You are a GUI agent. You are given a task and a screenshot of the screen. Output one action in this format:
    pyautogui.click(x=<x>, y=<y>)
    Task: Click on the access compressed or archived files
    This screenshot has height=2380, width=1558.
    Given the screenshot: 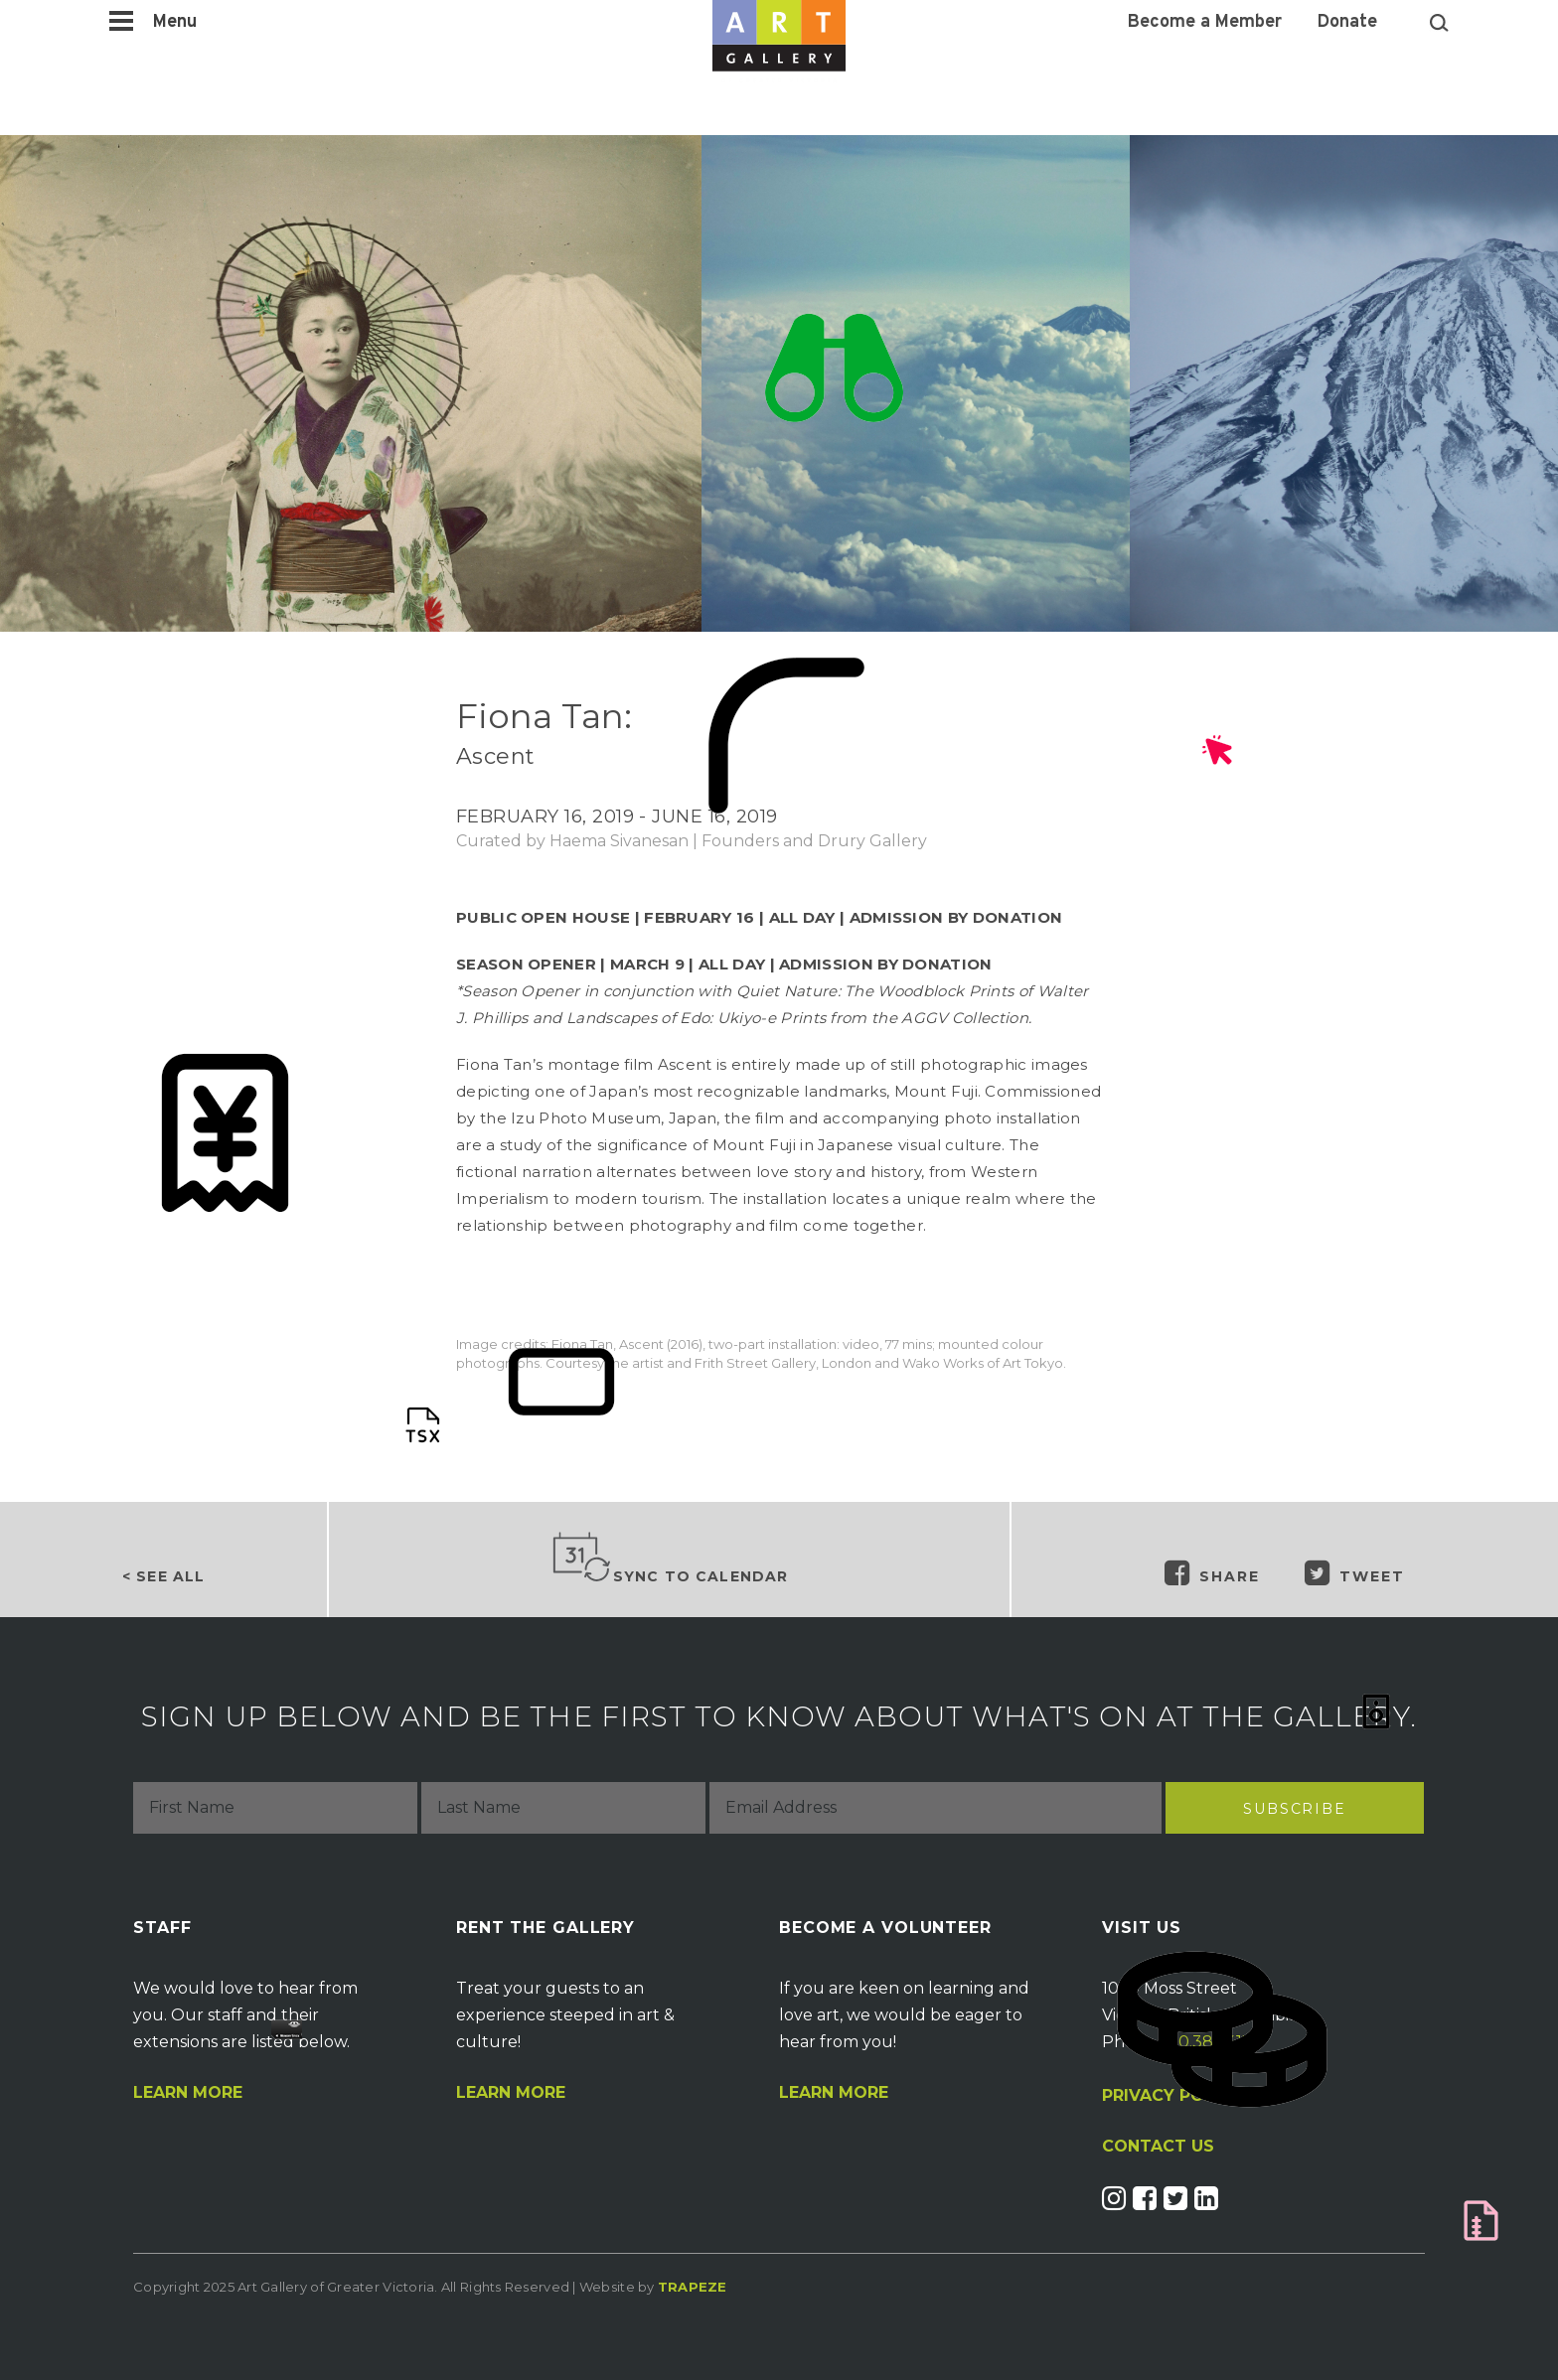 What is the action you would take?
    pyautogui.click(x=1480, y=2220)
    